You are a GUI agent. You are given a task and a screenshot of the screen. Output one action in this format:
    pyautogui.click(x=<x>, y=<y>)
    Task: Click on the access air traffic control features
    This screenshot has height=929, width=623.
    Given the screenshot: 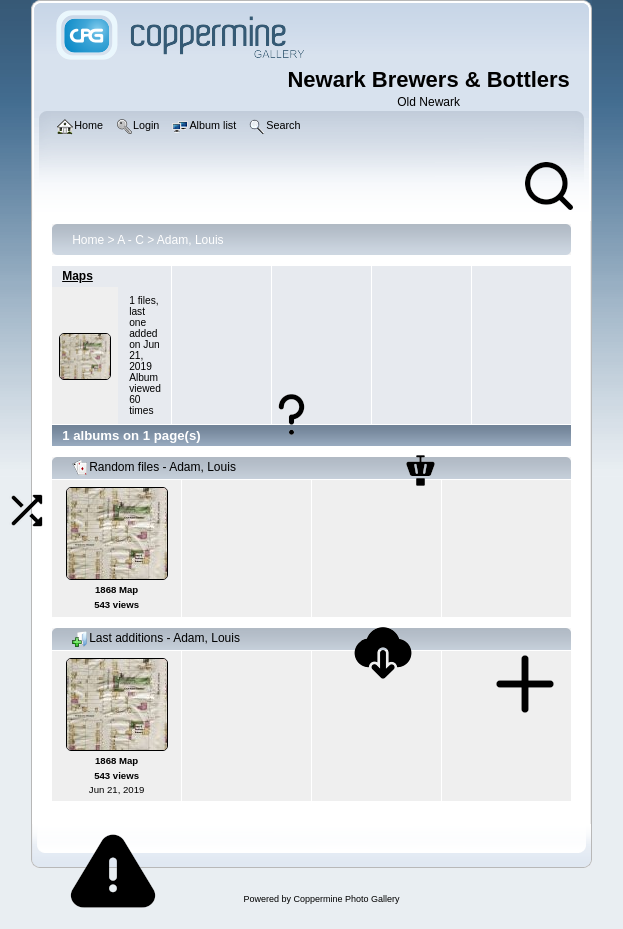 What is the action you would take?
    pyautogui.click(x=420, y=470)
    